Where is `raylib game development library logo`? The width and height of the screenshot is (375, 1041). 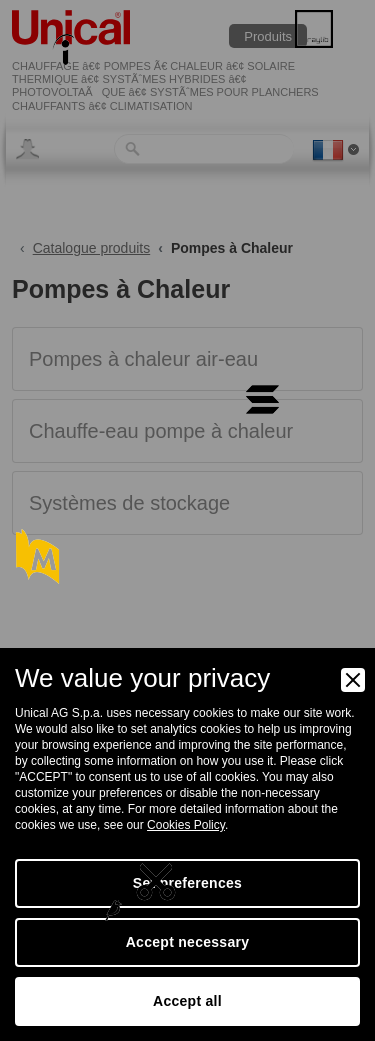
raylib game development library logo is located at coordinates (314, 29).